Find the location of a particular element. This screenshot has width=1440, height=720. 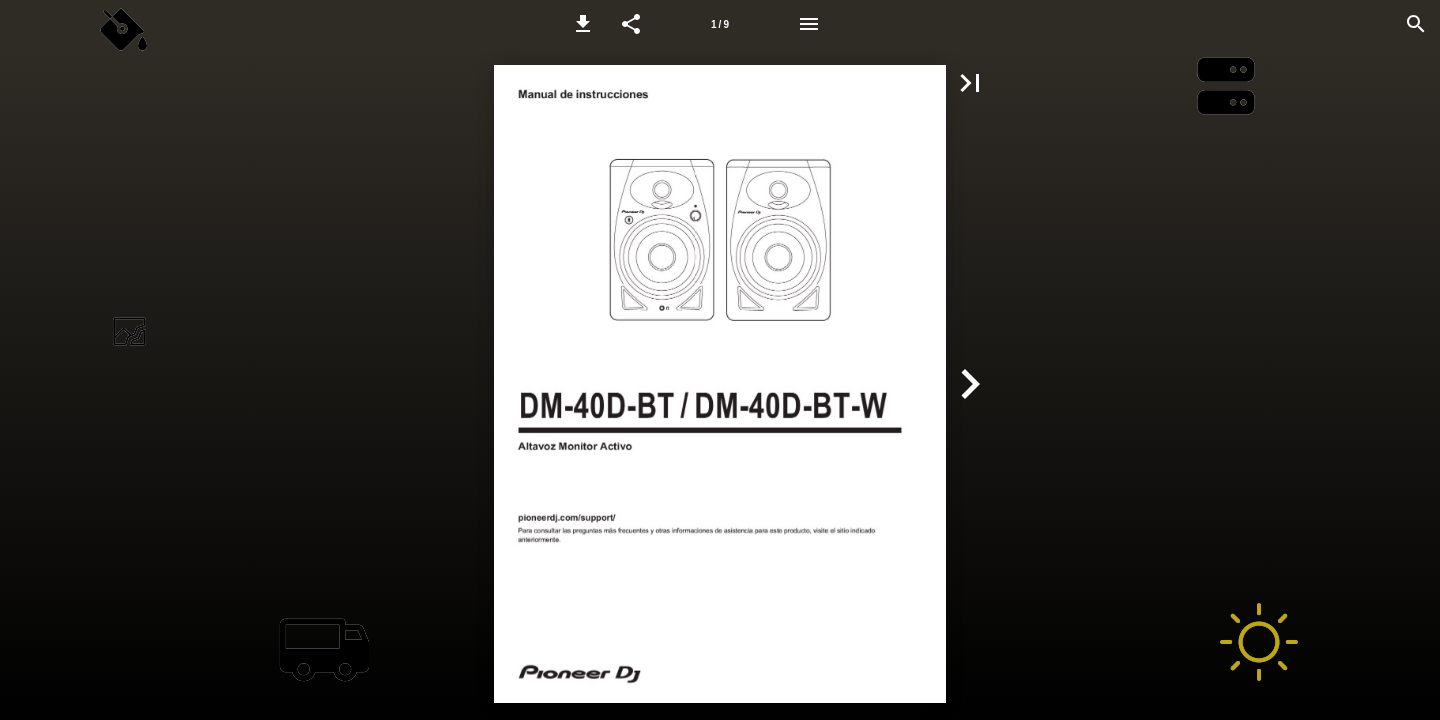

indicates a broken or corrupted image file is located at coordinates (129, 331).